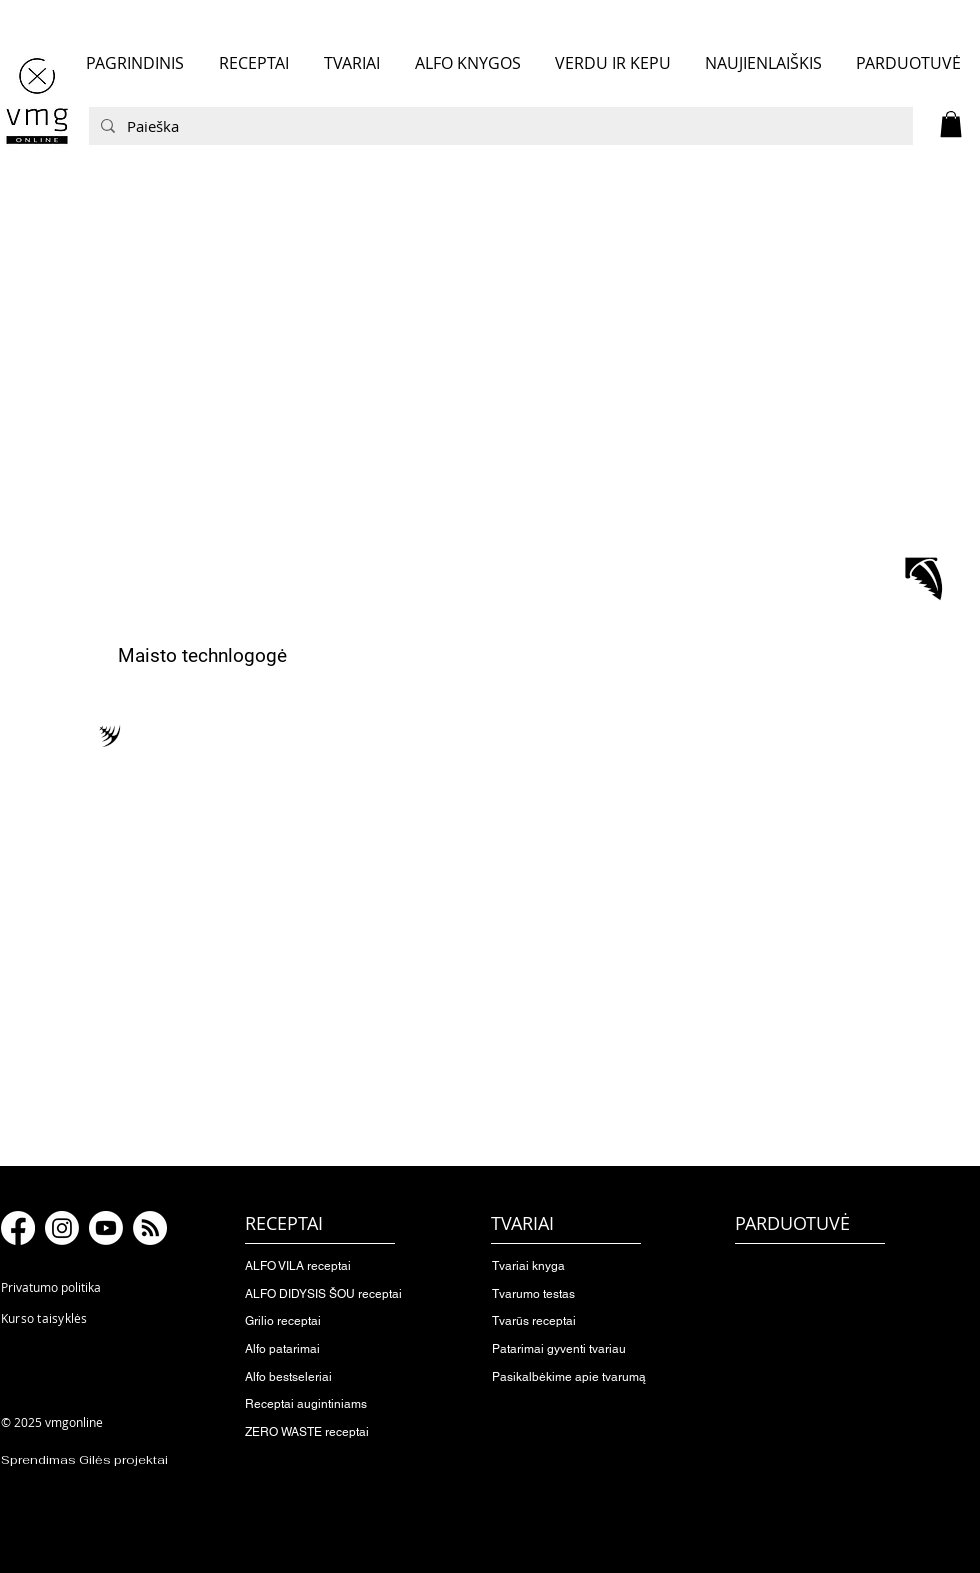 Image resolution: width=980 pixels, height=1573 pixels. What do you see at coordinates (926, 579) in the screenshot?
I see `equip saw claw weapon or tool` at bounding box center [926, 579].